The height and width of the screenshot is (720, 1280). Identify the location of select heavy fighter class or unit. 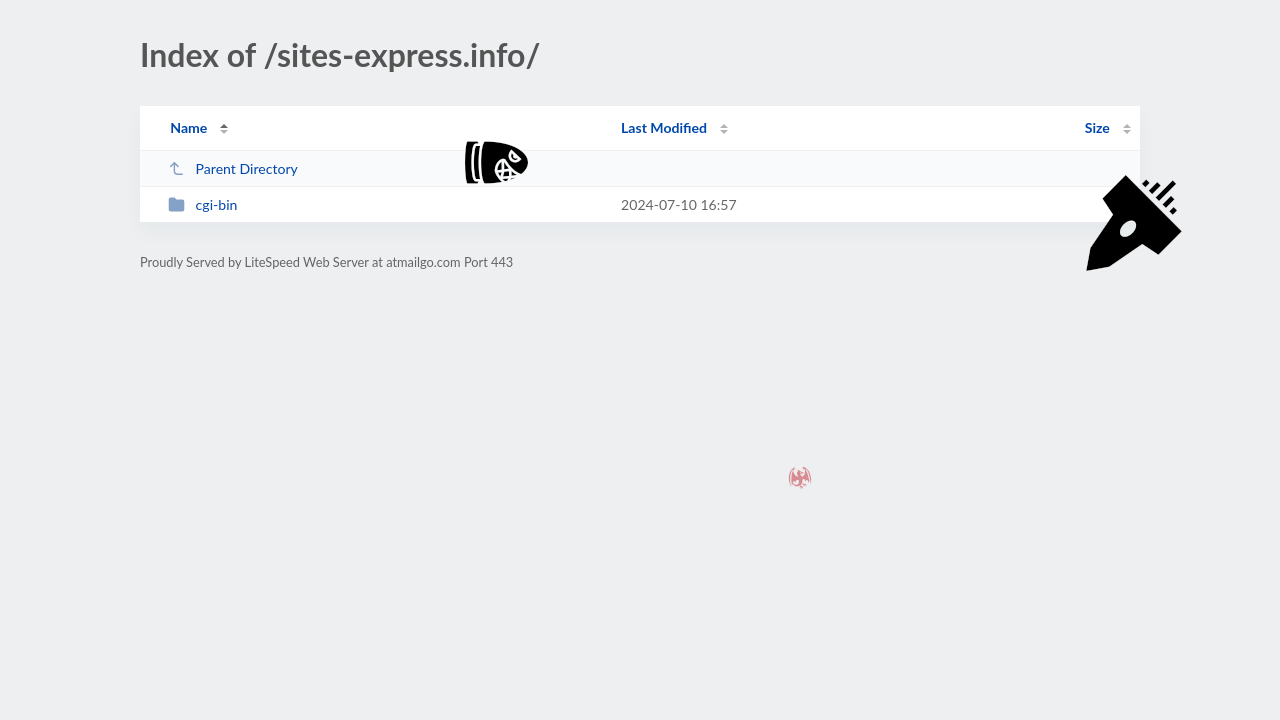
(1134, 223).